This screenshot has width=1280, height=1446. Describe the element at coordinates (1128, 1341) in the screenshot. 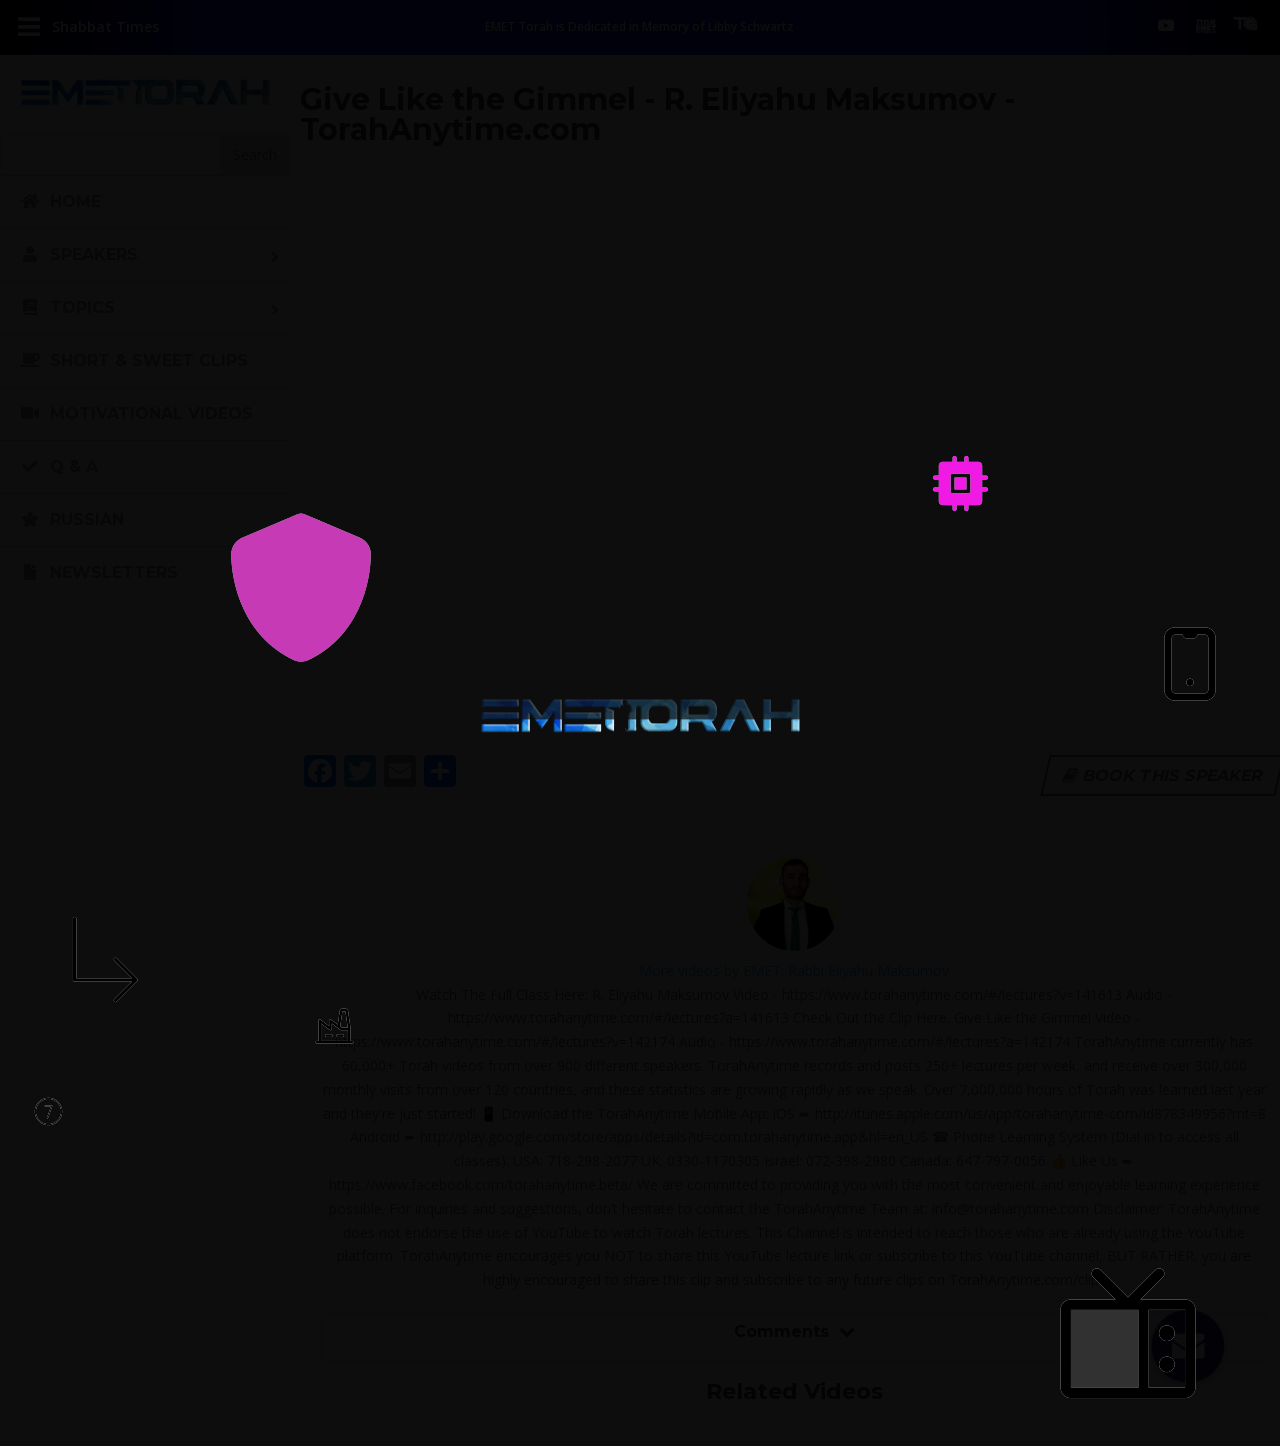

I see `access TV or video streaming content` at that location.